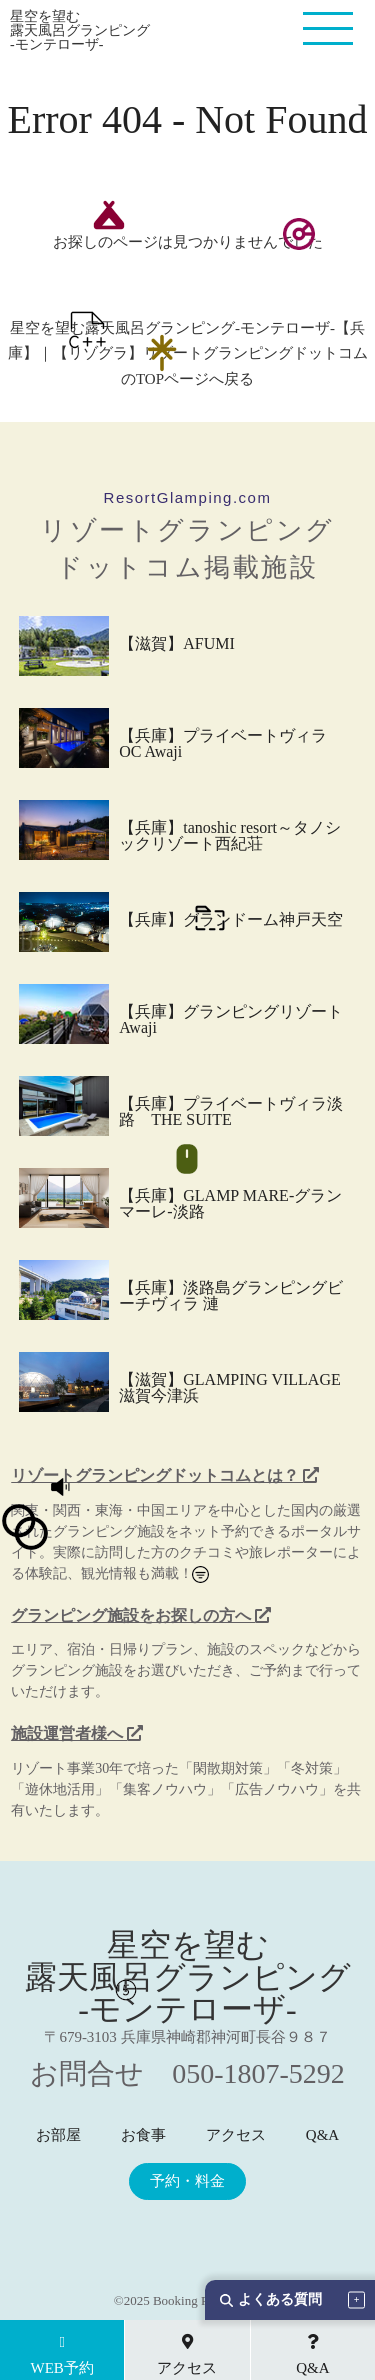  I want to click on indicates step 5 in a multi-step process, so click(126, 1990).